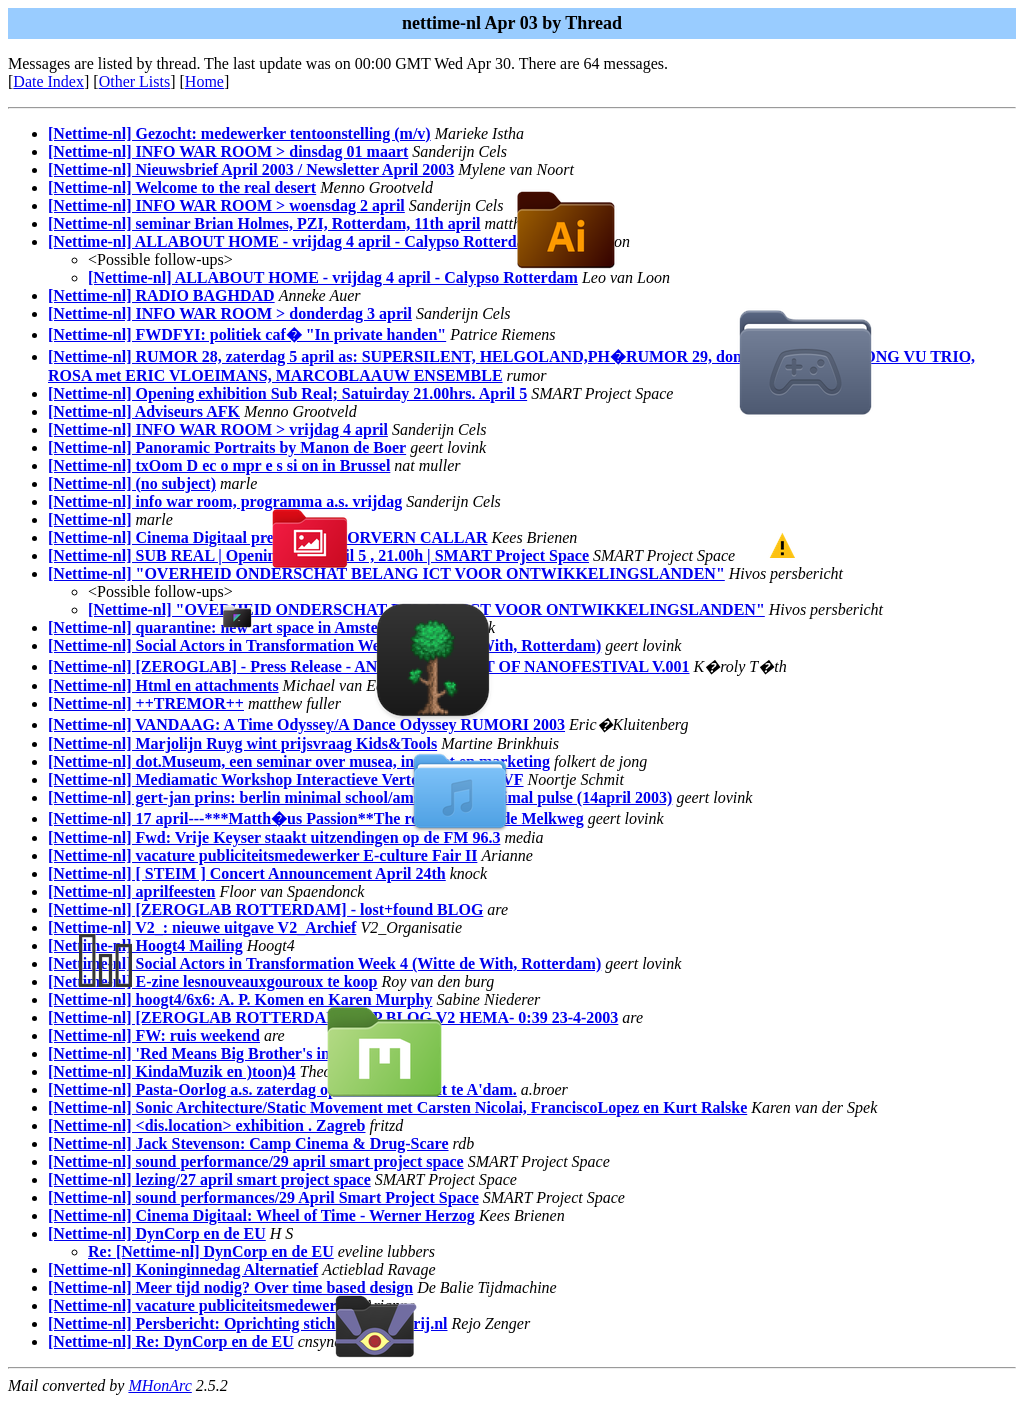 The width and height of the screenshot is (1024, 1403). Describe the element at coordinates (460, 791) in the screenshot. I see `open your music folder` at that location.